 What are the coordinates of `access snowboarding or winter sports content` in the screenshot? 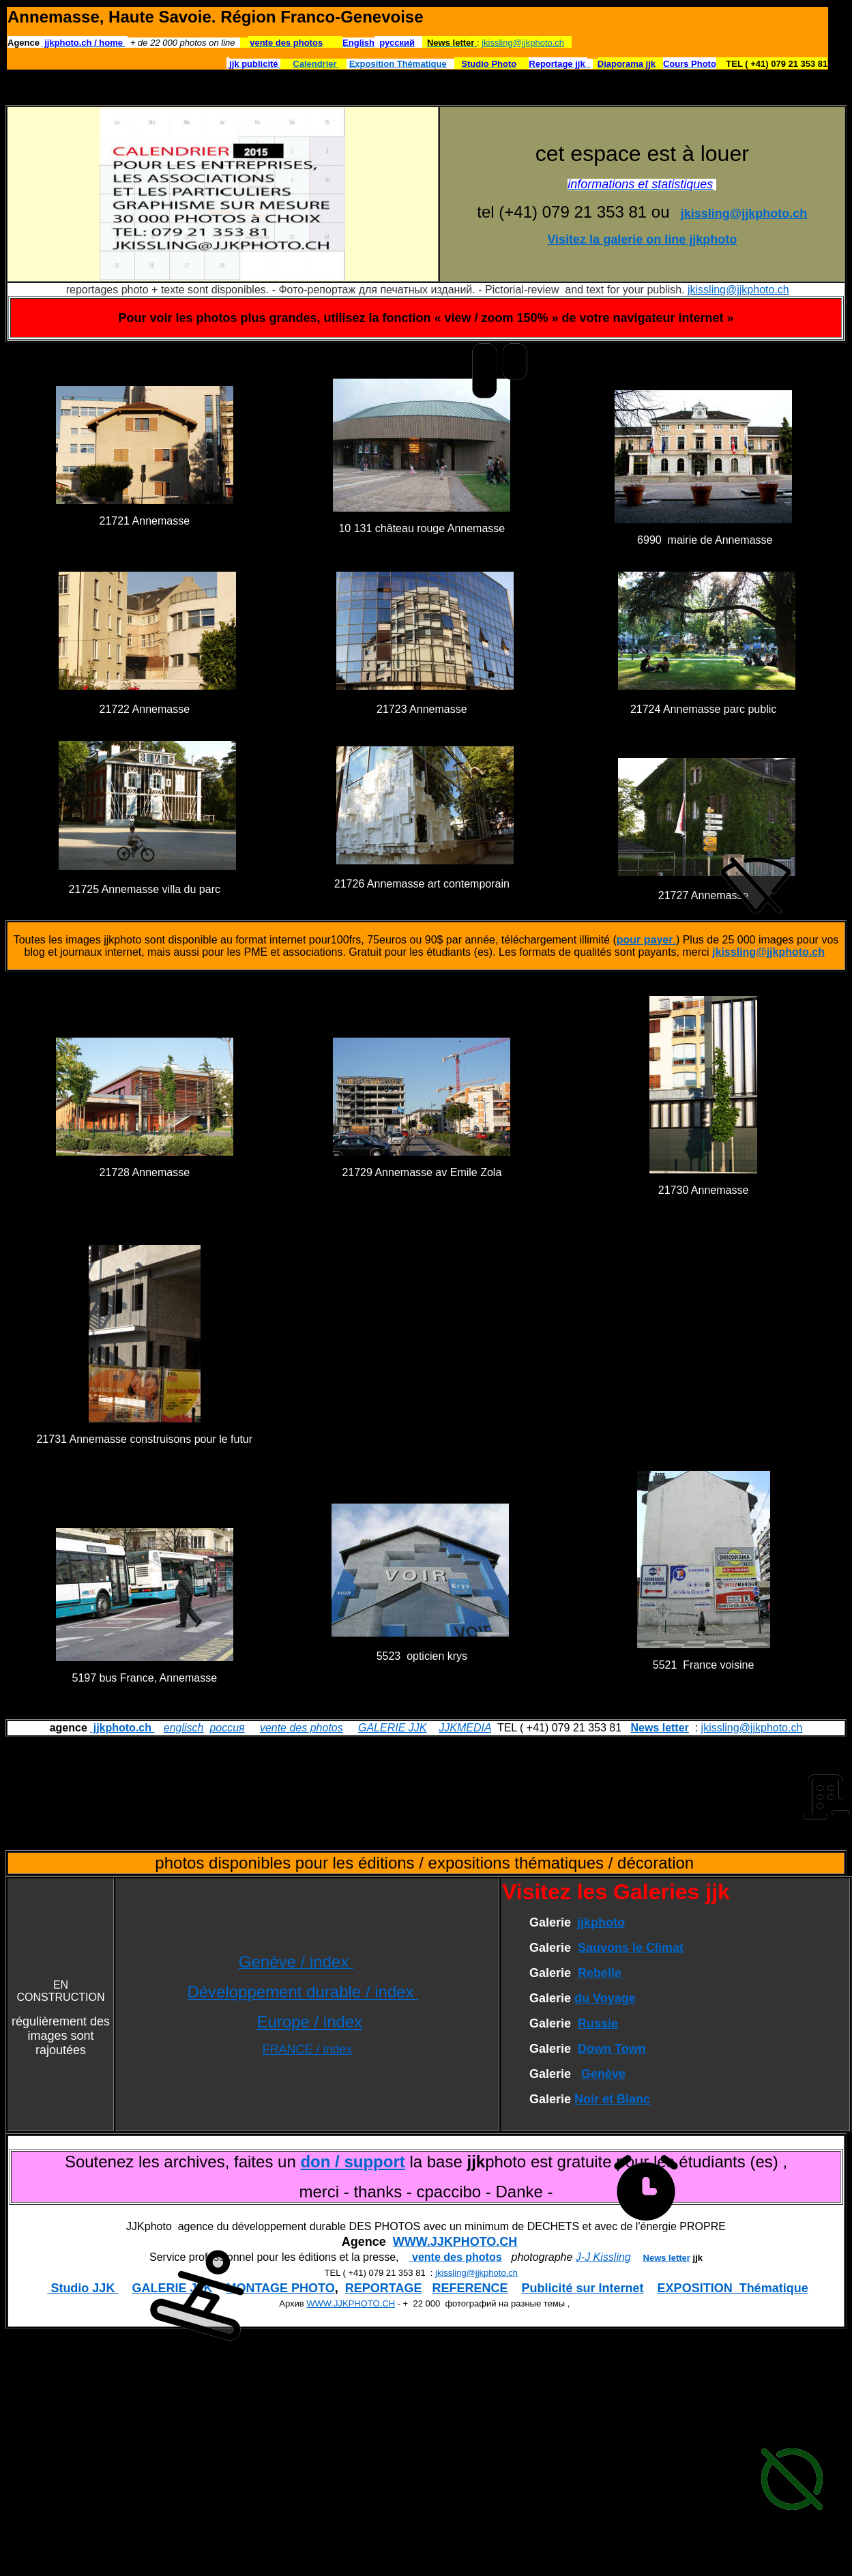 It's located at (202, 2295).